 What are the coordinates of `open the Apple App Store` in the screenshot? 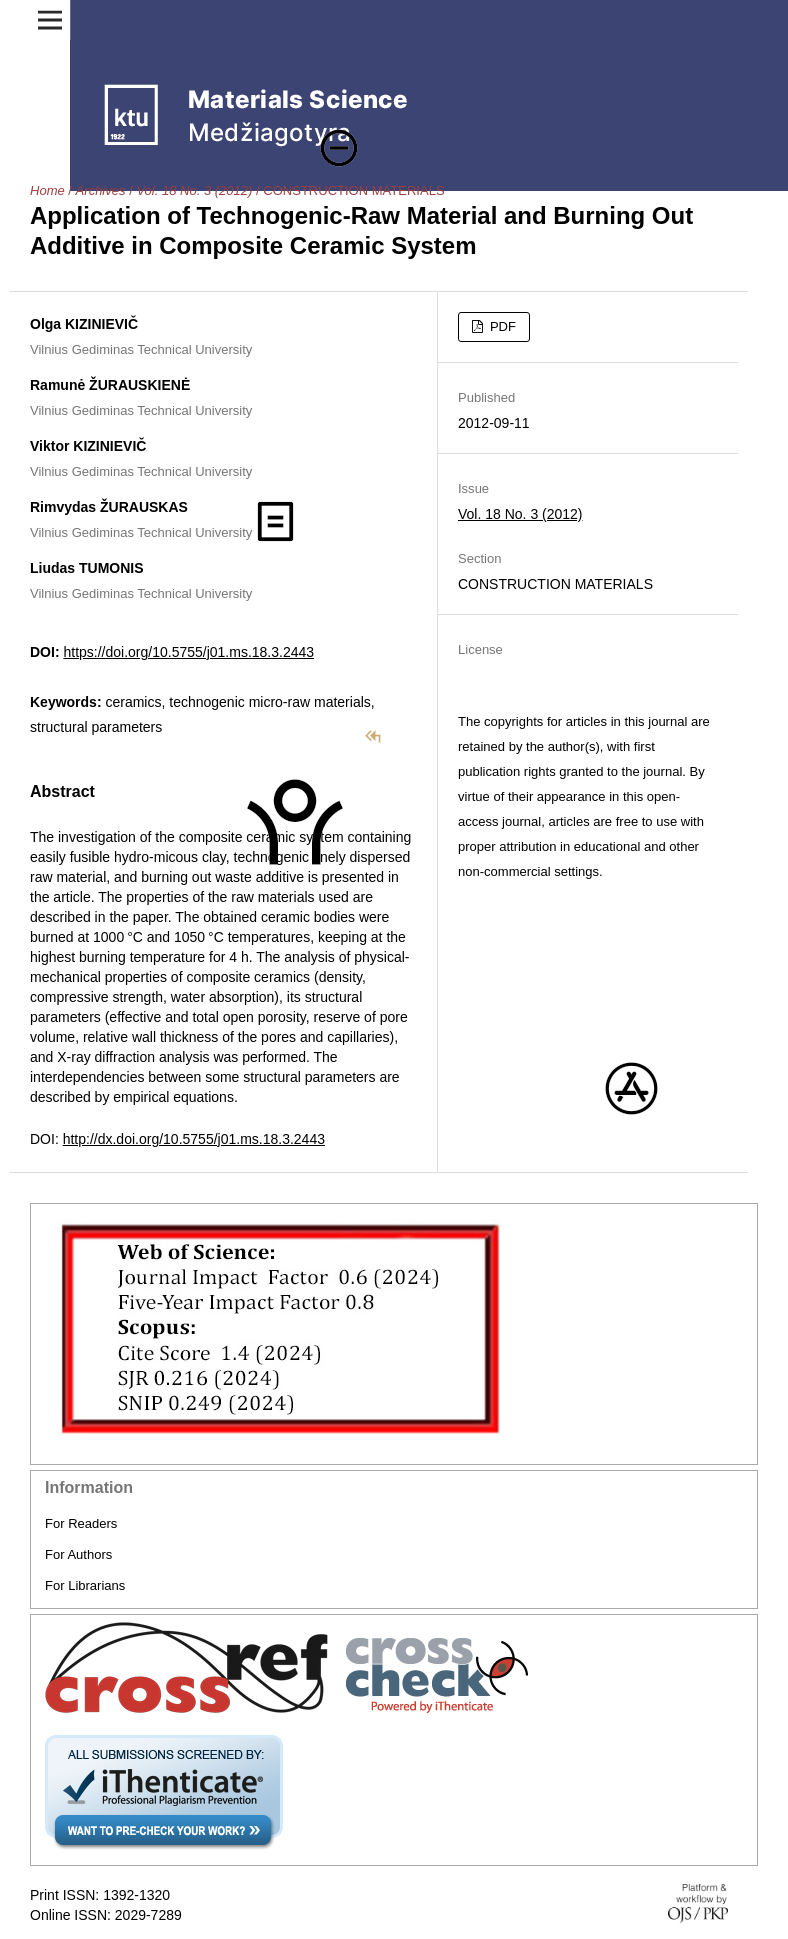 It's located at (631, 1088).